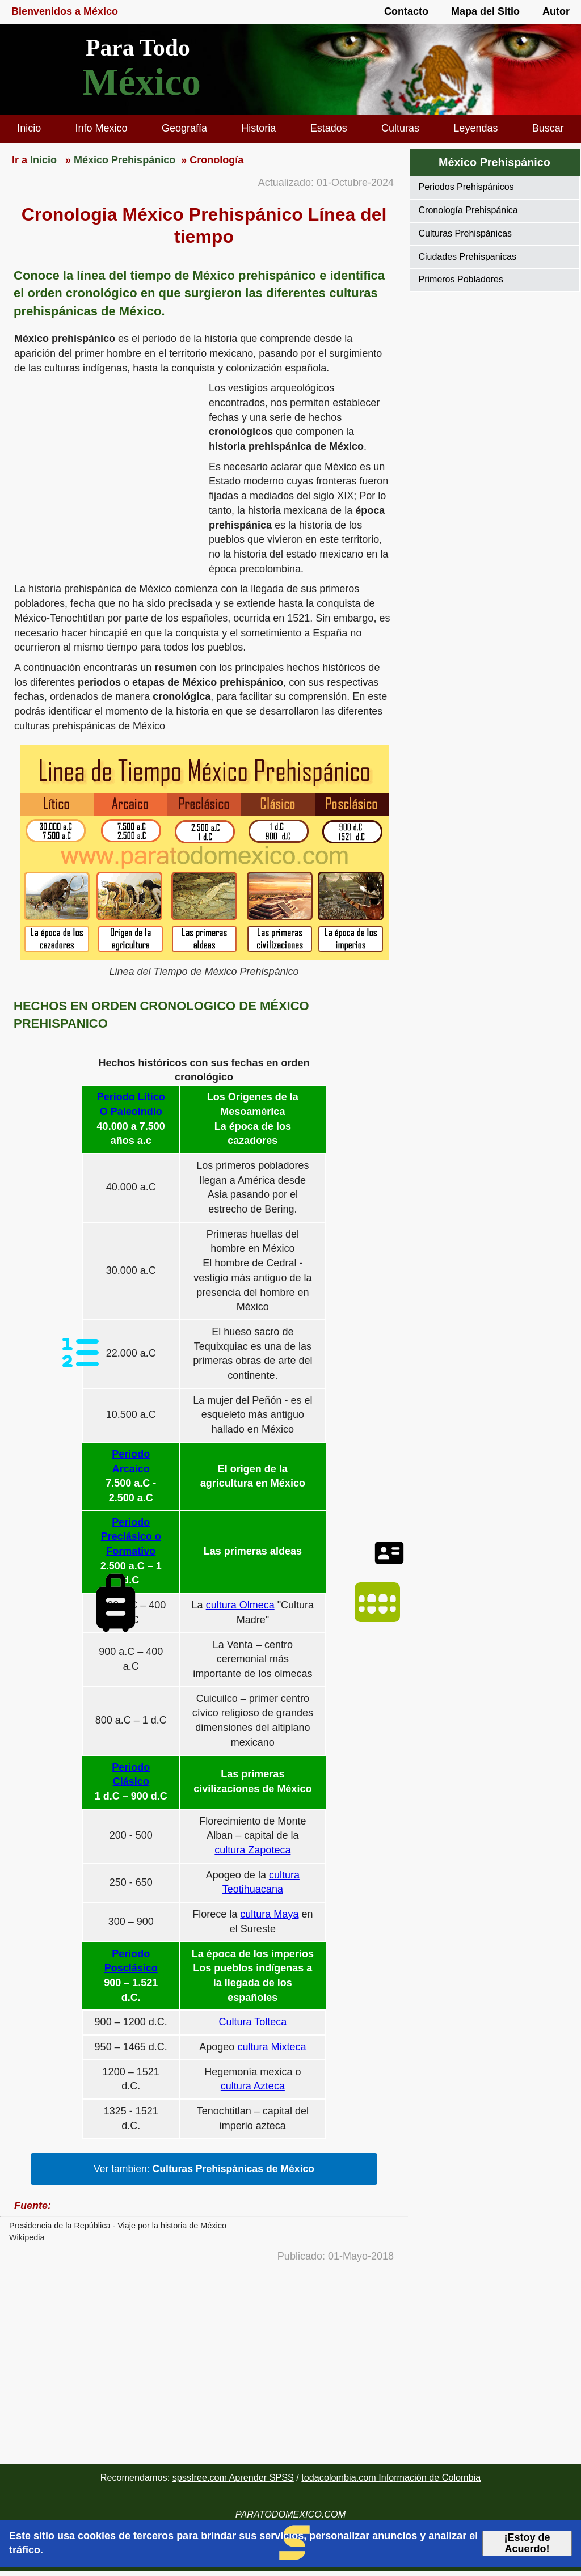 This screenshot has width=581, height=2576. I want to click on access travel or trip planning features, so click(116, 1603).